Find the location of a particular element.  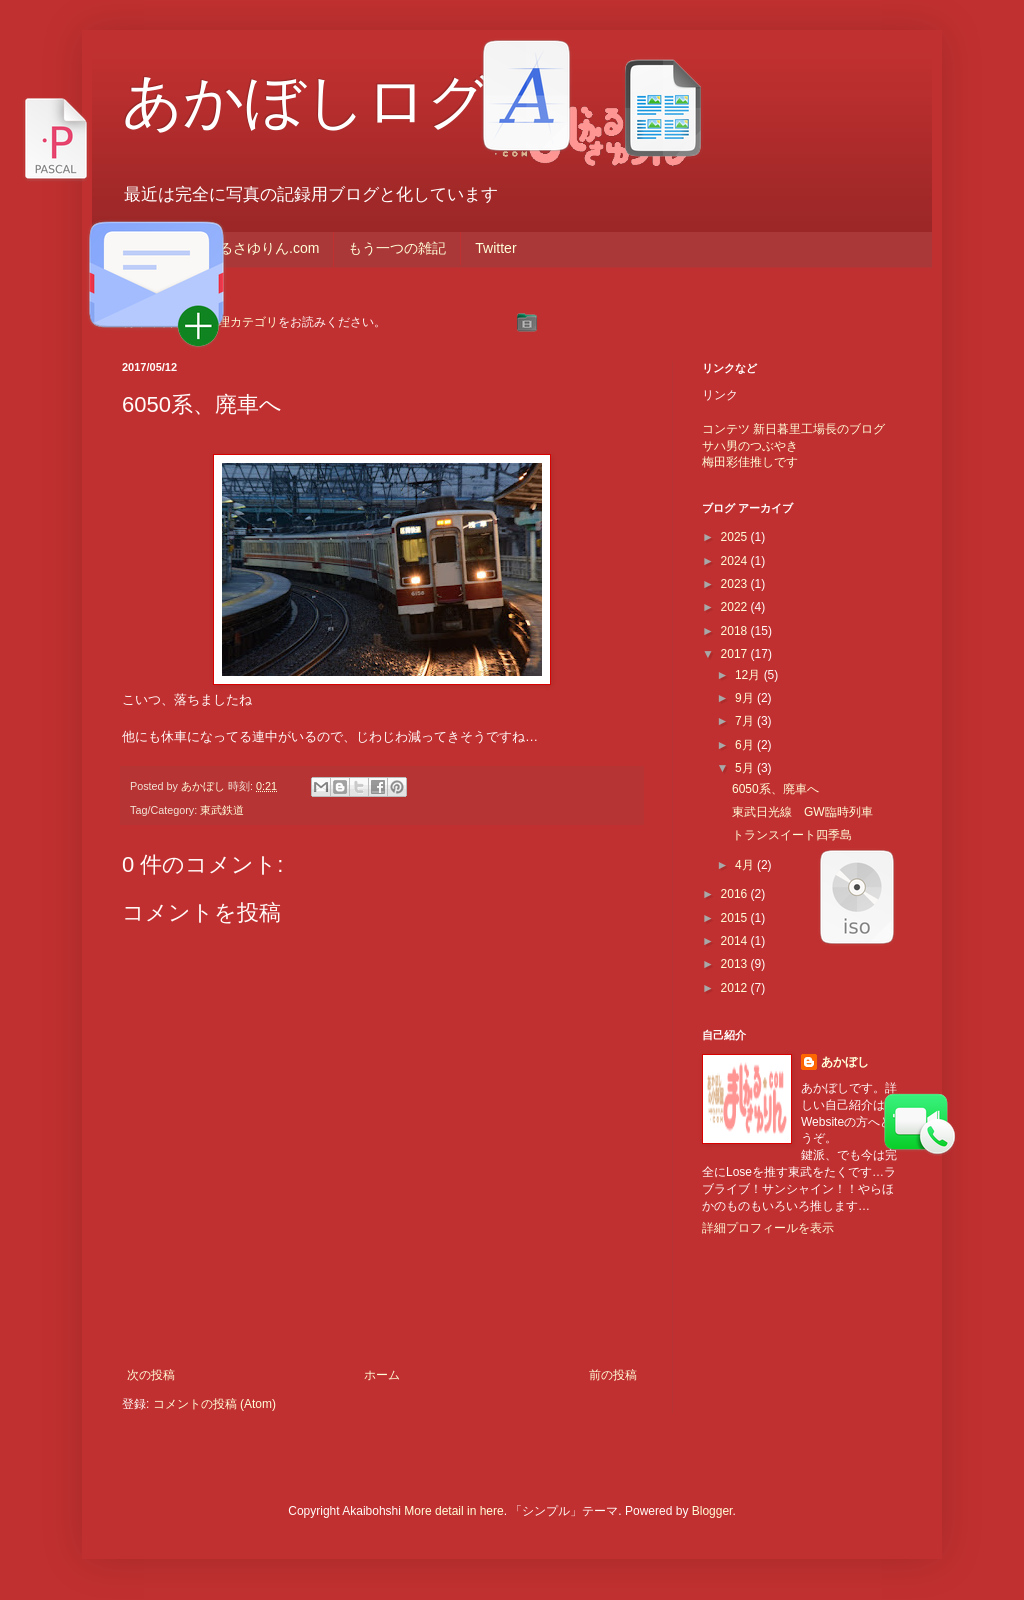

a CD/DVD disc image file (ISO format) is located at coordinates (857, 897).